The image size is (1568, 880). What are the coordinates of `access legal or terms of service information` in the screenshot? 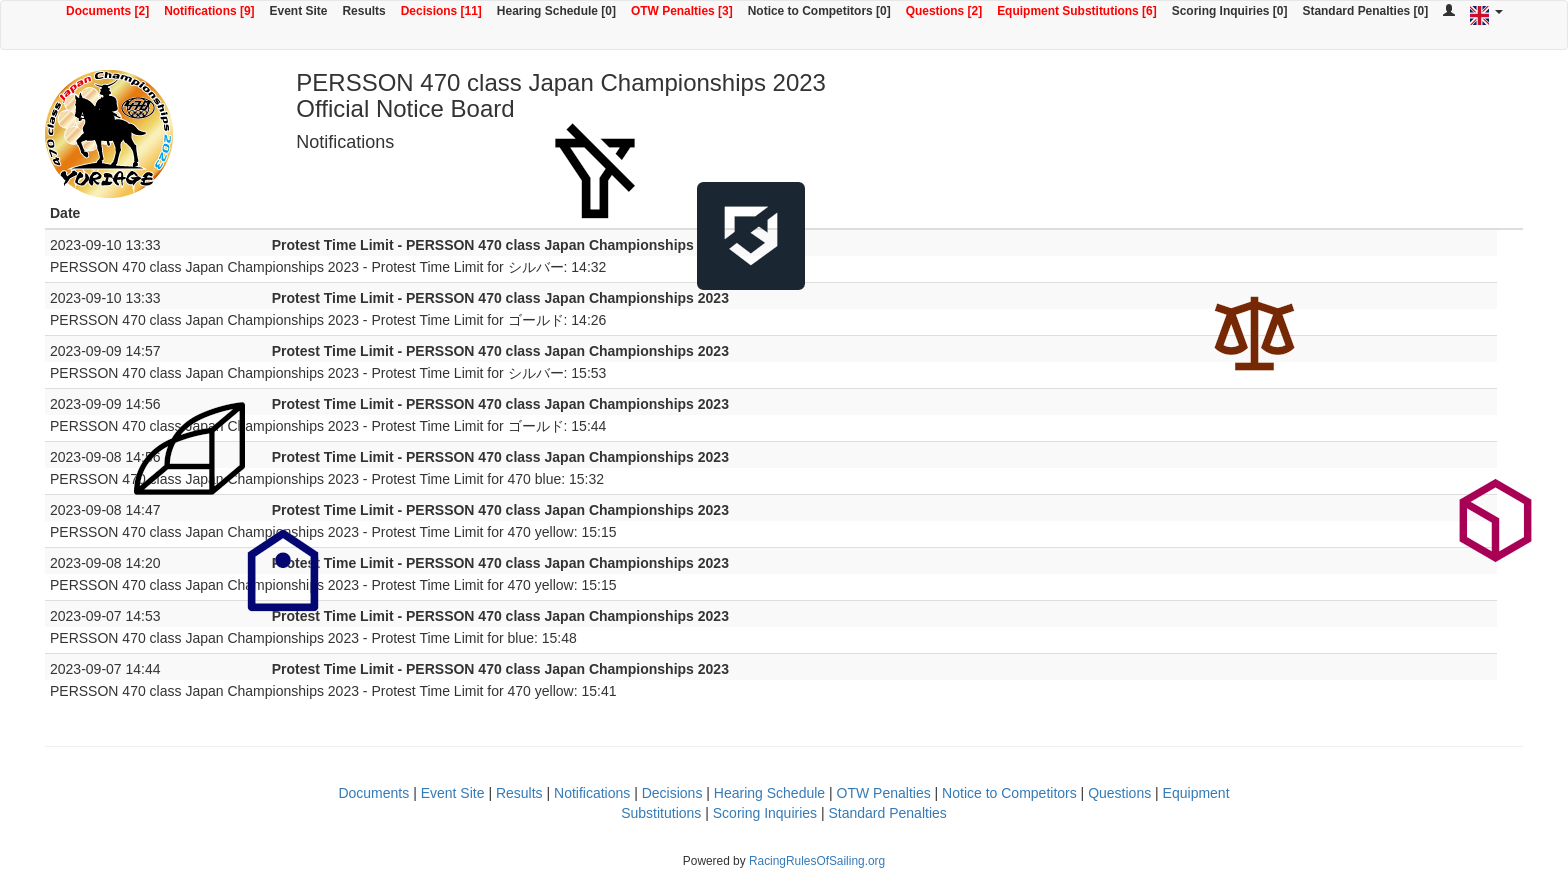 It's located at (1254, 335).